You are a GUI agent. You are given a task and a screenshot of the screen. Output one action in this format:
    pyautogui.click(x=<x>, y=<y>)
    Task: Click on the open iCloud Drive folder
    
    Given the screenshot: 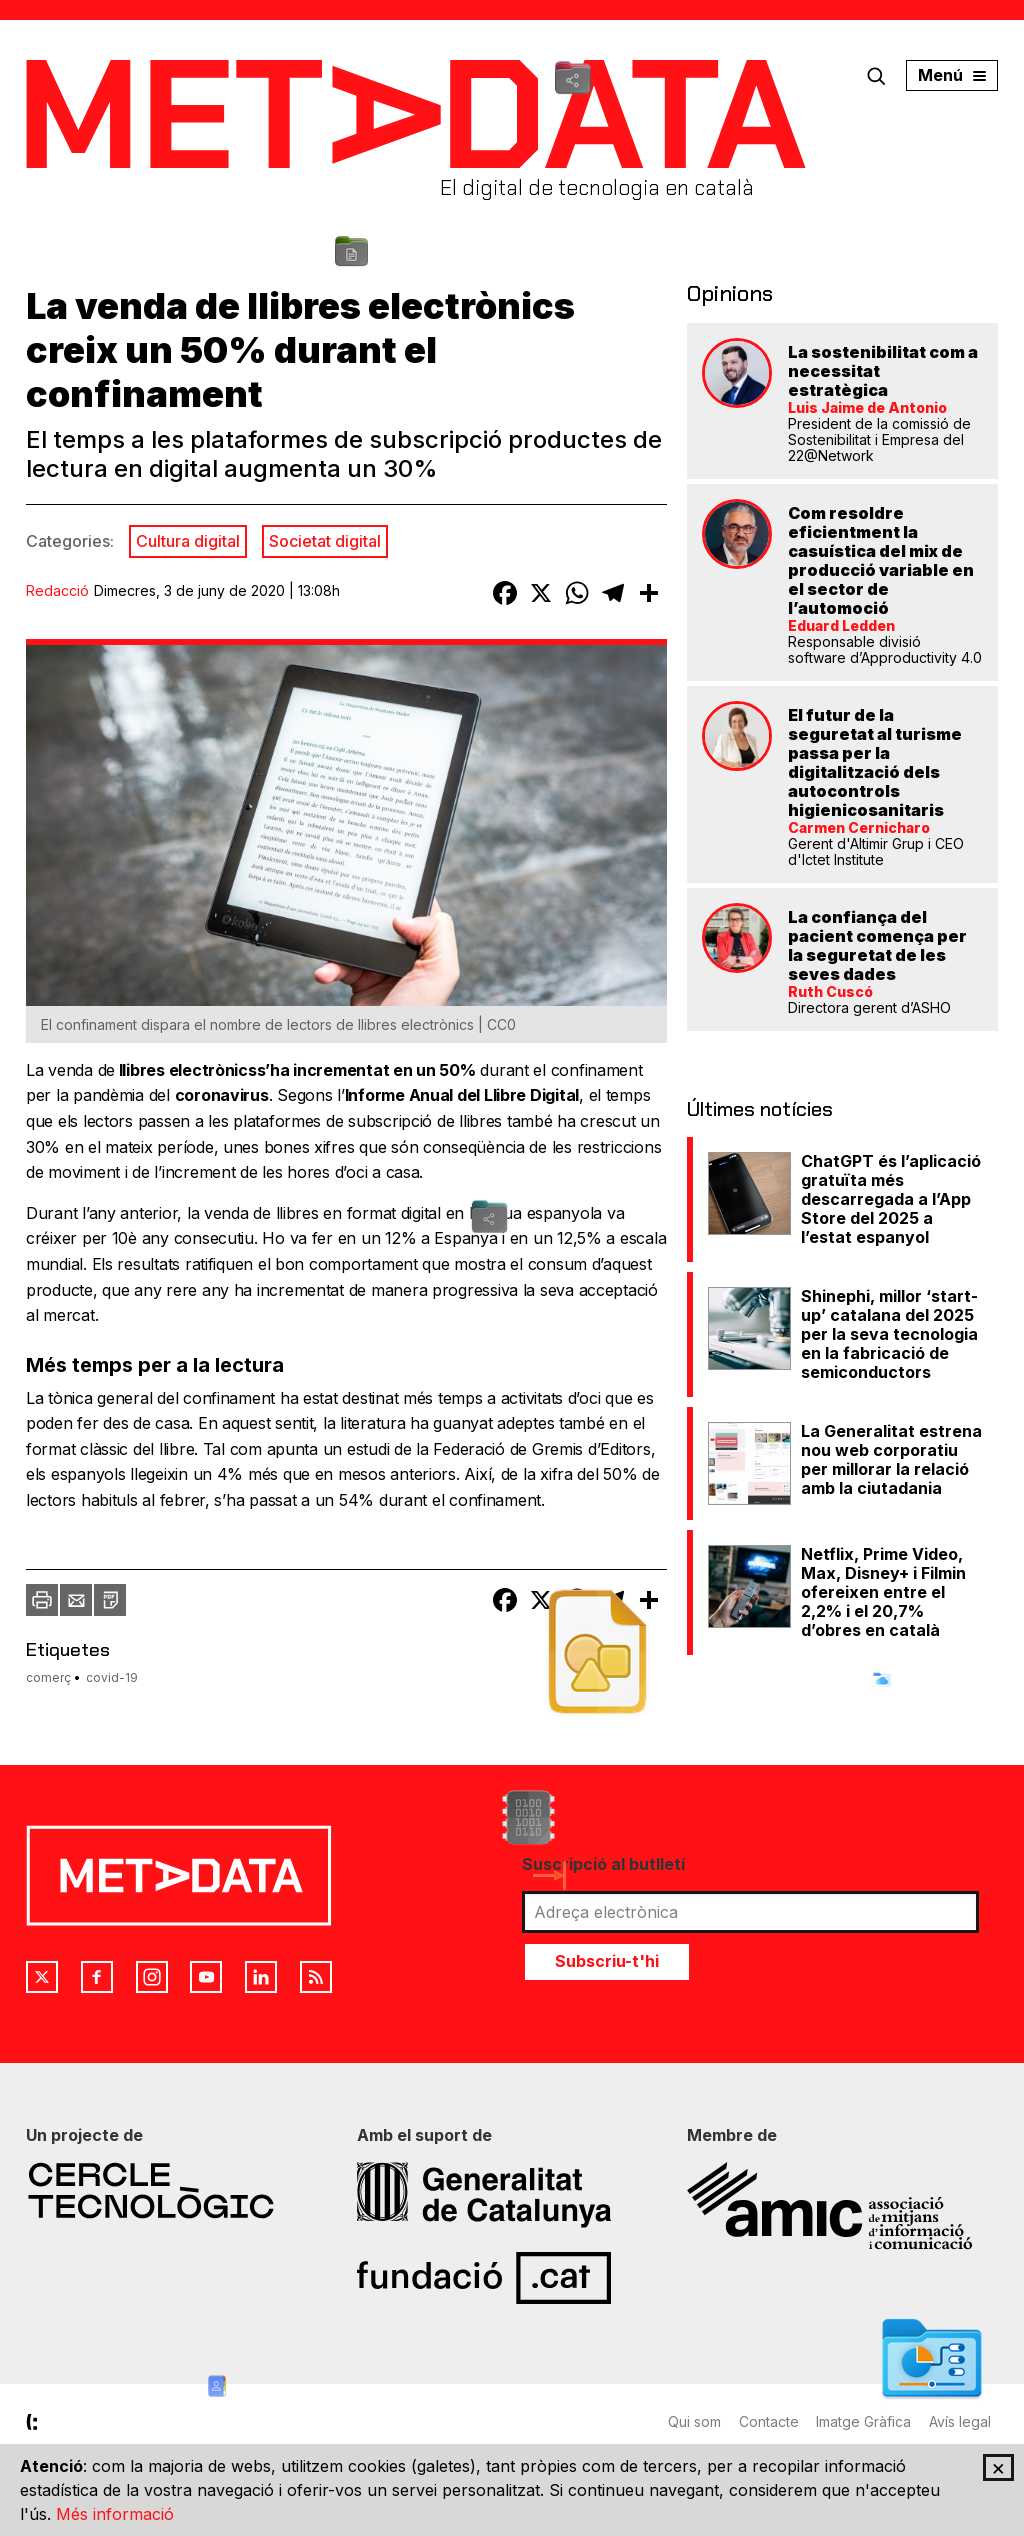 What is the action you would take?
    pyautogui.click(x=882, y=1680)
    